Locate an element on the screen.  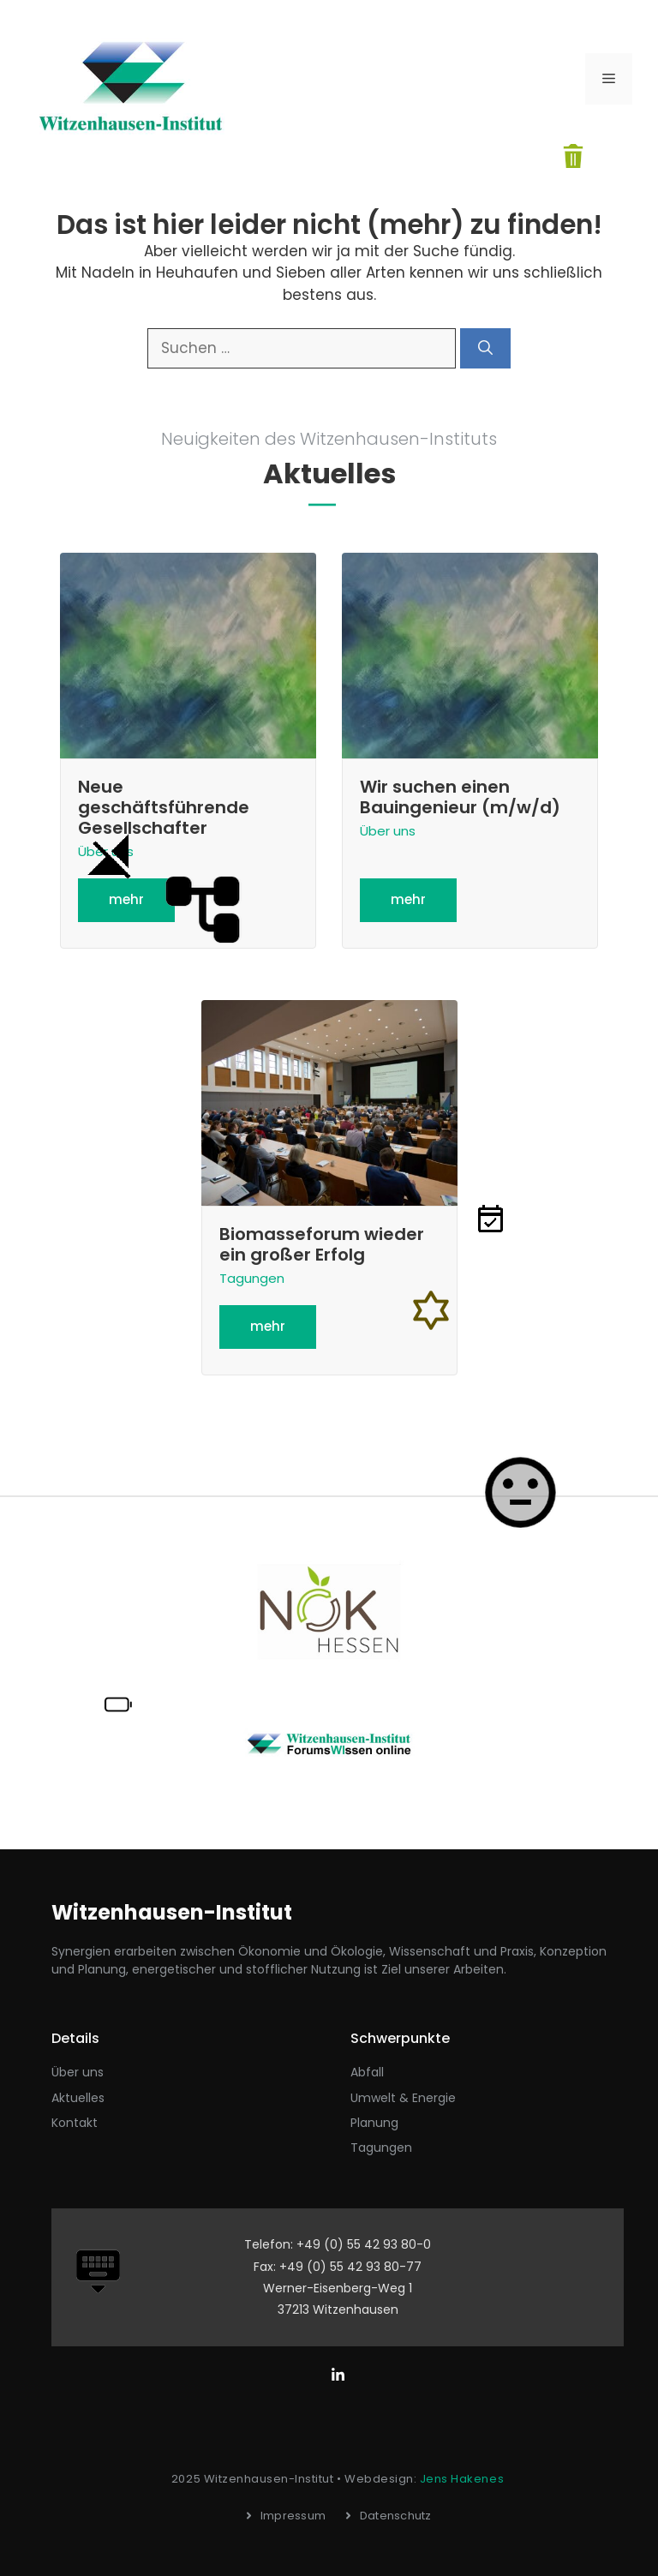
hide the on-screen keyboard is located at coordinates (98, 2269).